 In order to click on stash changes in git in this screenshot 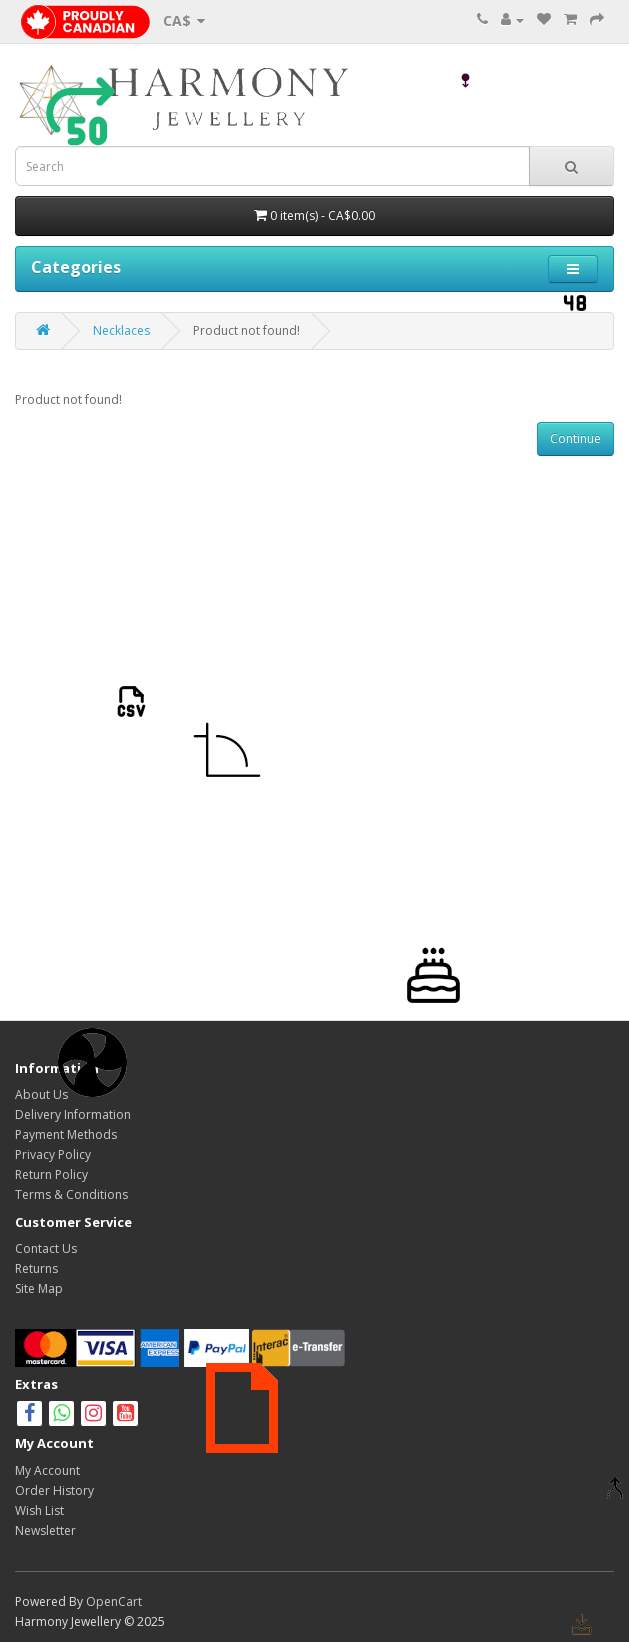, I will do `click(582, 1624)`.